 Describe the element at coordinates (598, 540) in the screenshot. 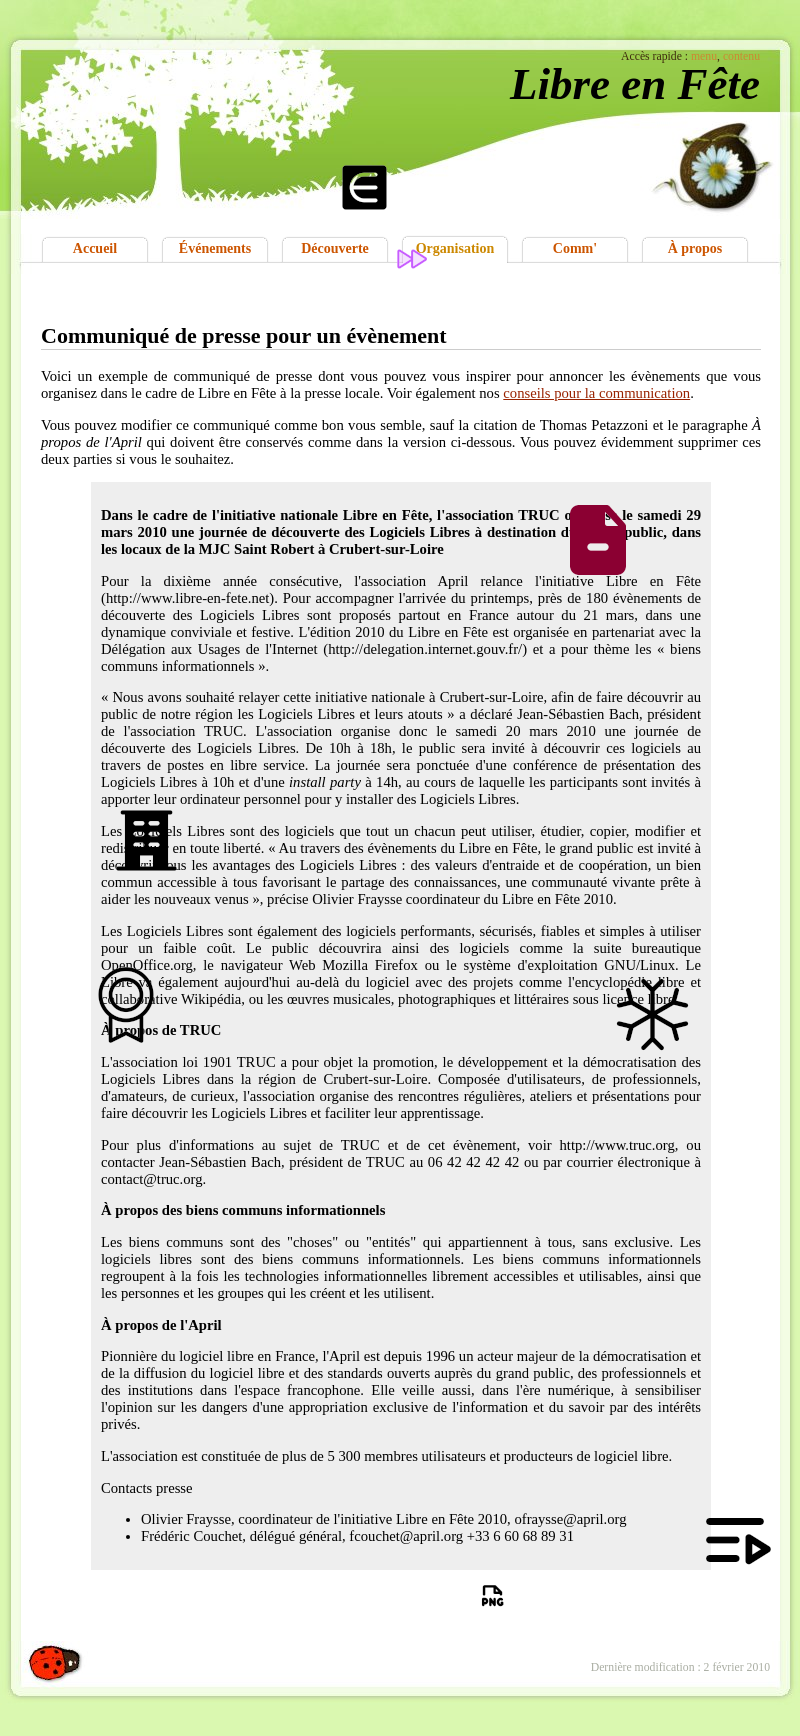

I see `remove or delete a file` at that location.